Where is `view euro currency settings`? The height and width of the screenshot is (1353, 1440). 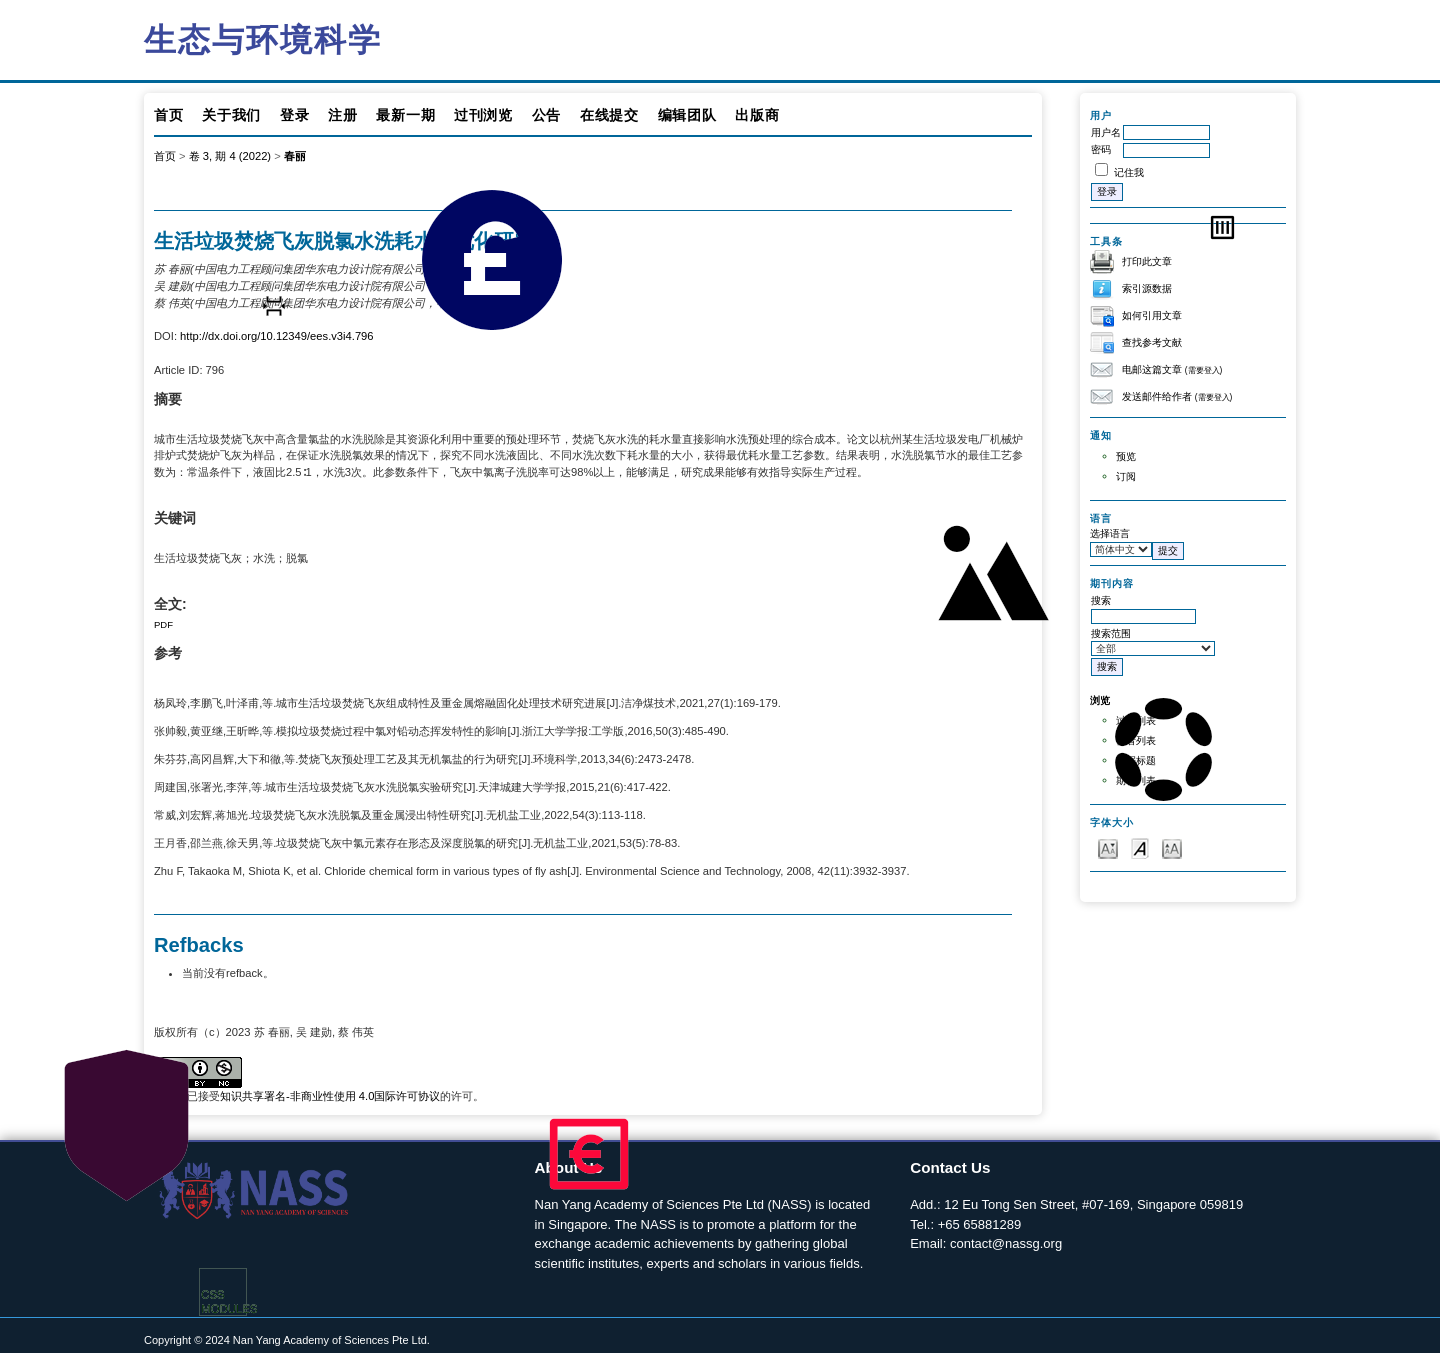 view euro currency settings is located at coordinates (589, 1154).